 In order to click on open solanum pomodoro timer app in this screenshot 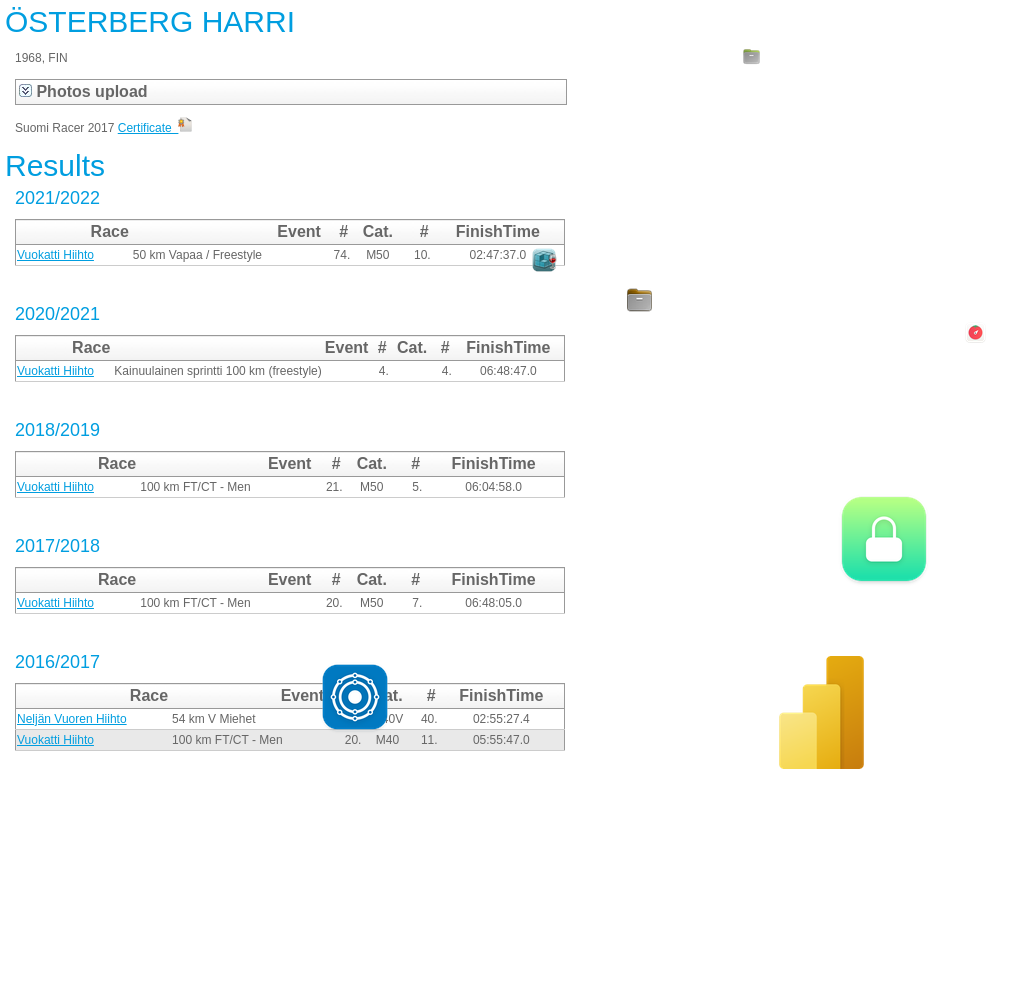, I will do `click(975, 332)`.